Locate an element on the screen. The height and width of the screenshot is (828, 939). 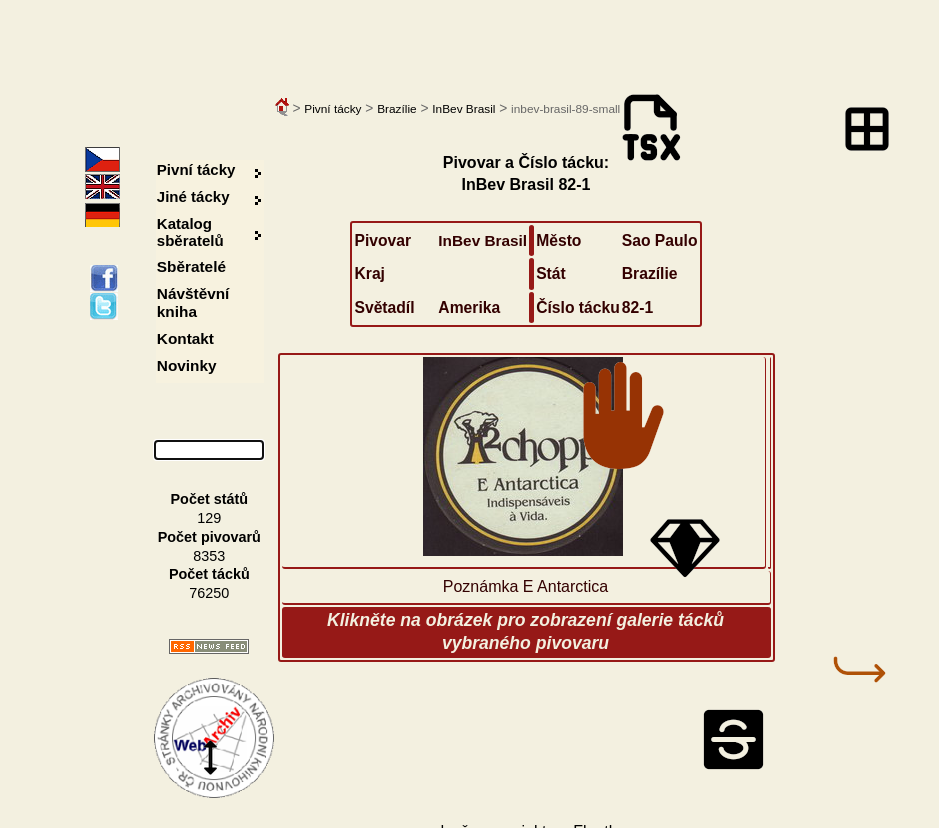
indicates a TypeScript React (.tsx) file is located at coordinates (650, 127).